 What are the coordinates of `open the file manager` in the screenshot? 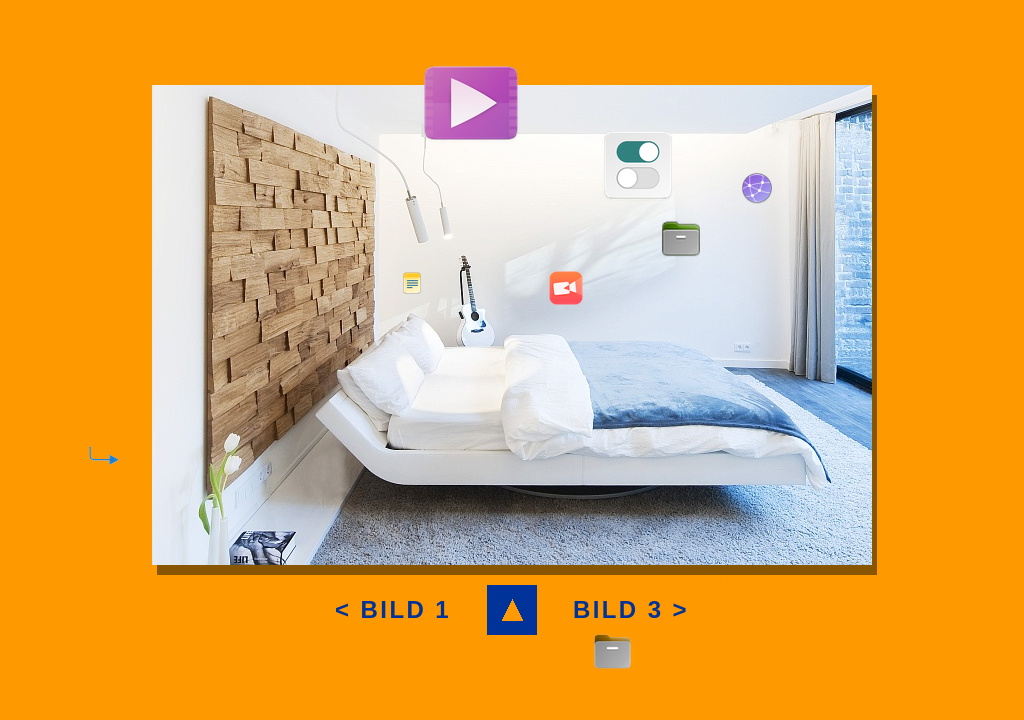 It's located at (681, 238).